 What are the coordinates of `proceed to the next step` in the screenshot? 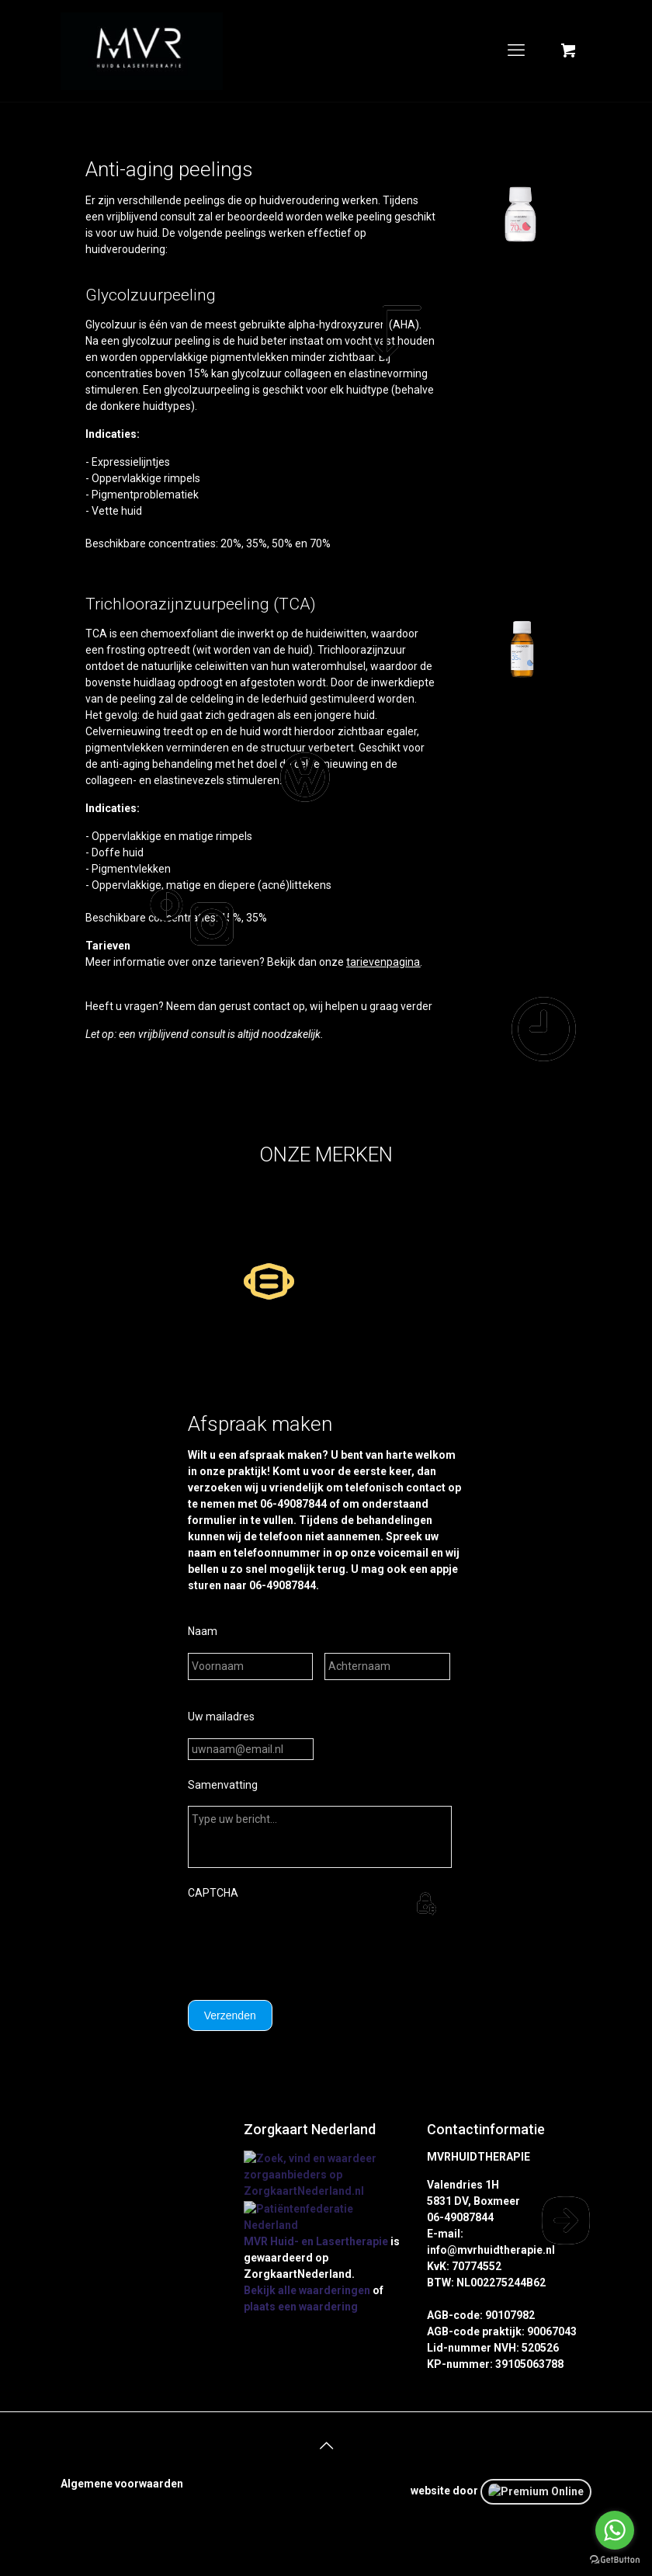 It's located at (566, 2220).